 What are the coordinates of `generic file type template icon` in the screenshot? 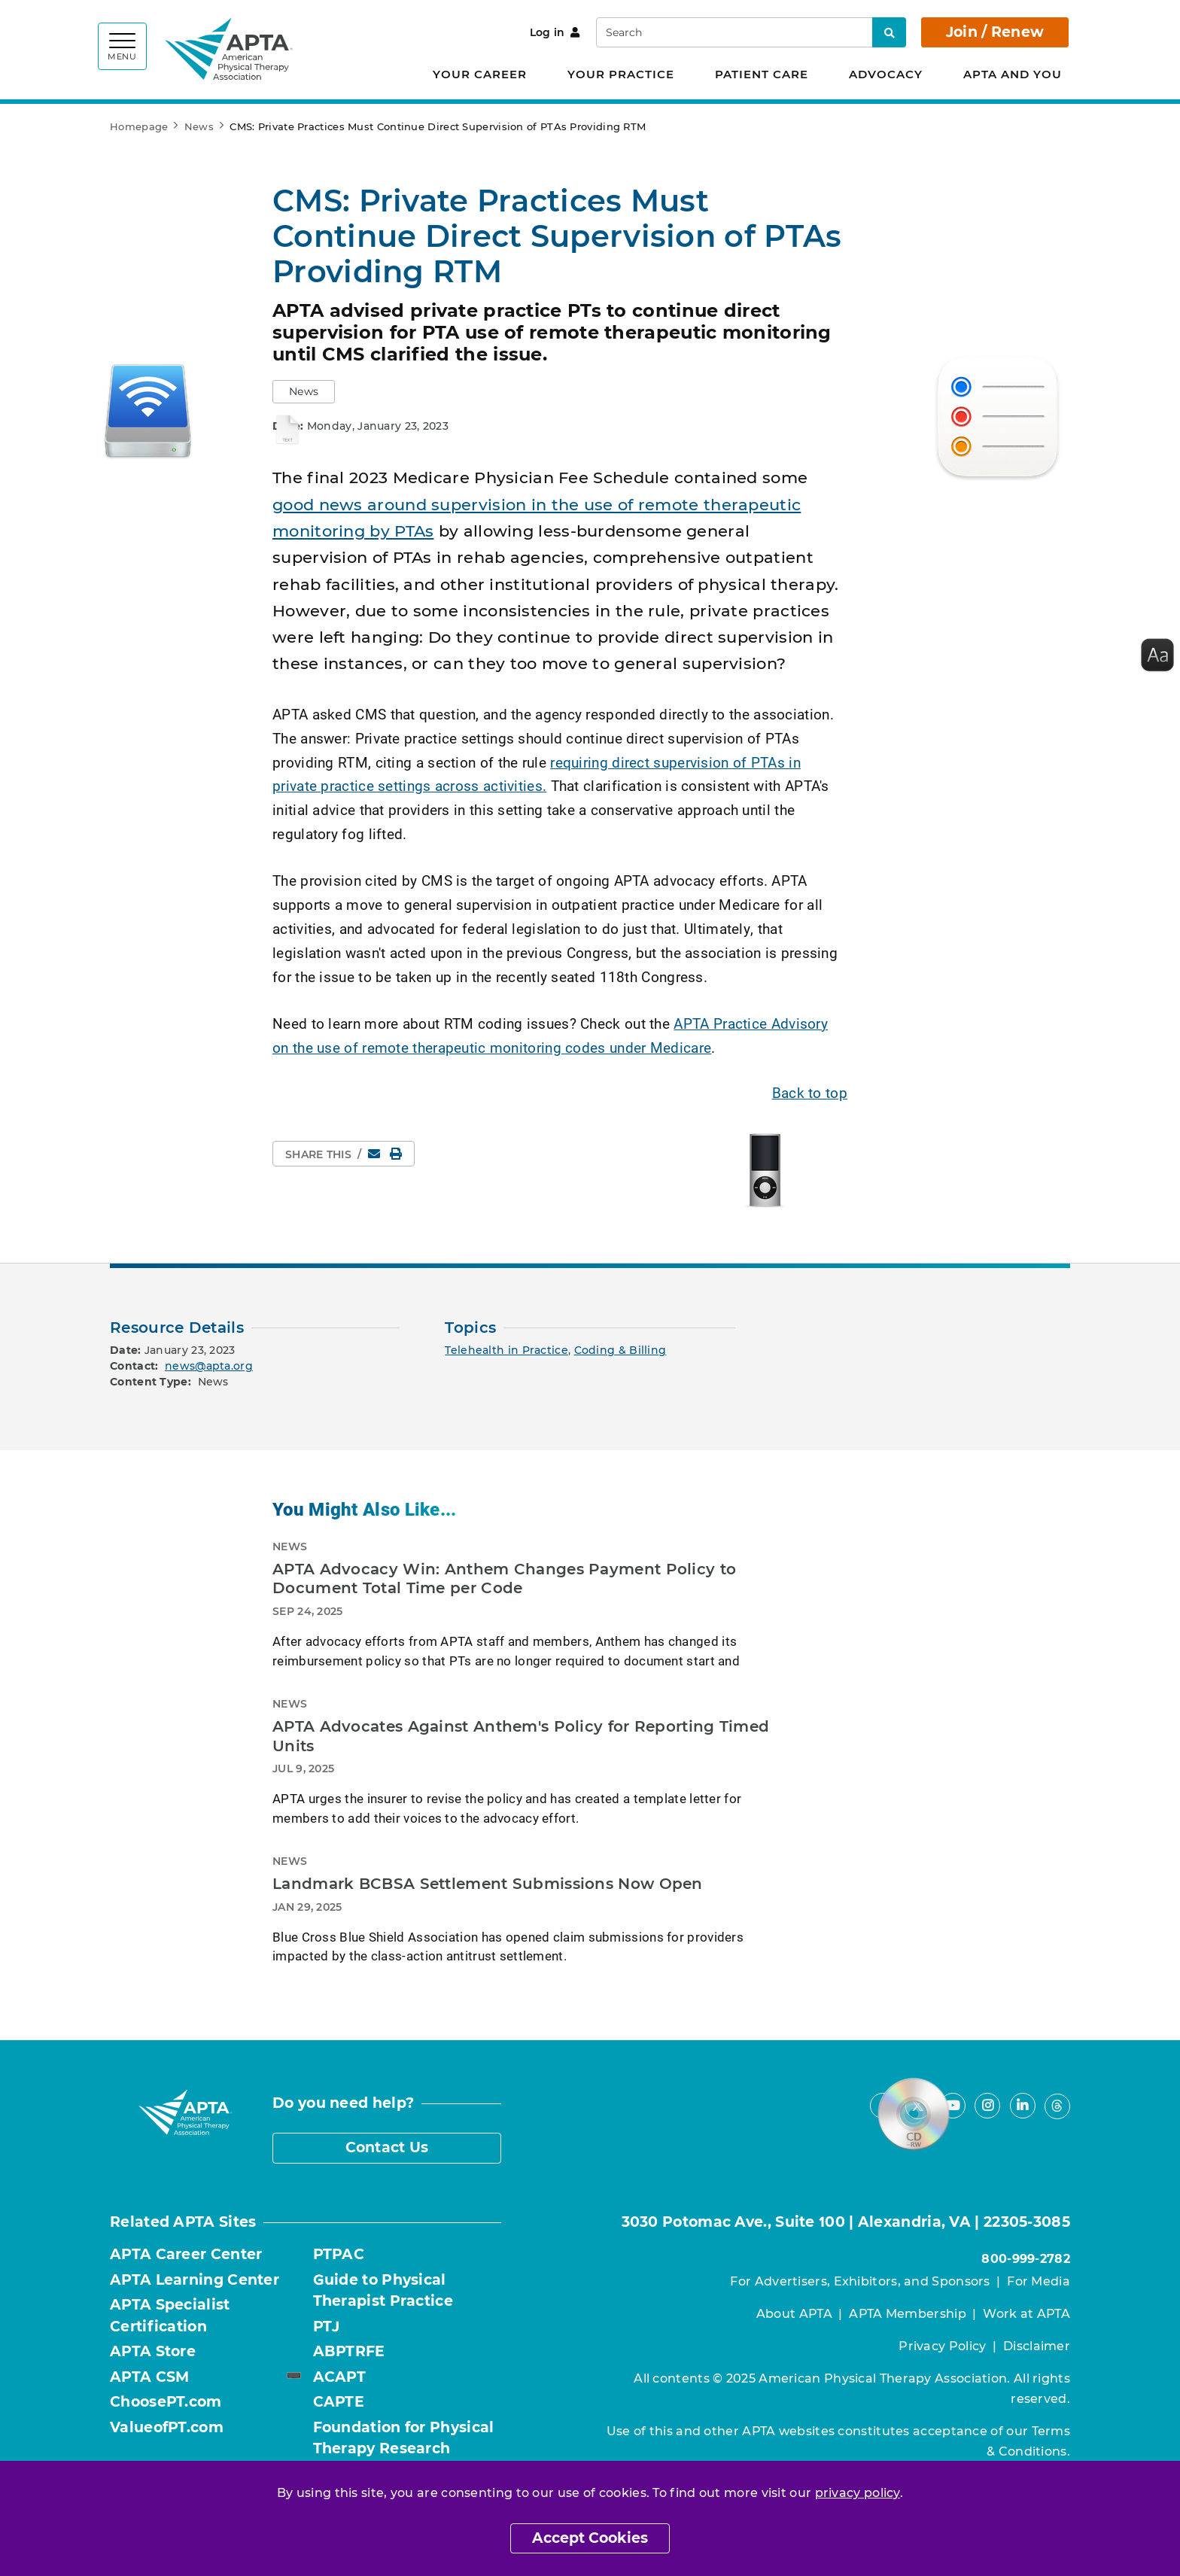 It's located at (287, 430).